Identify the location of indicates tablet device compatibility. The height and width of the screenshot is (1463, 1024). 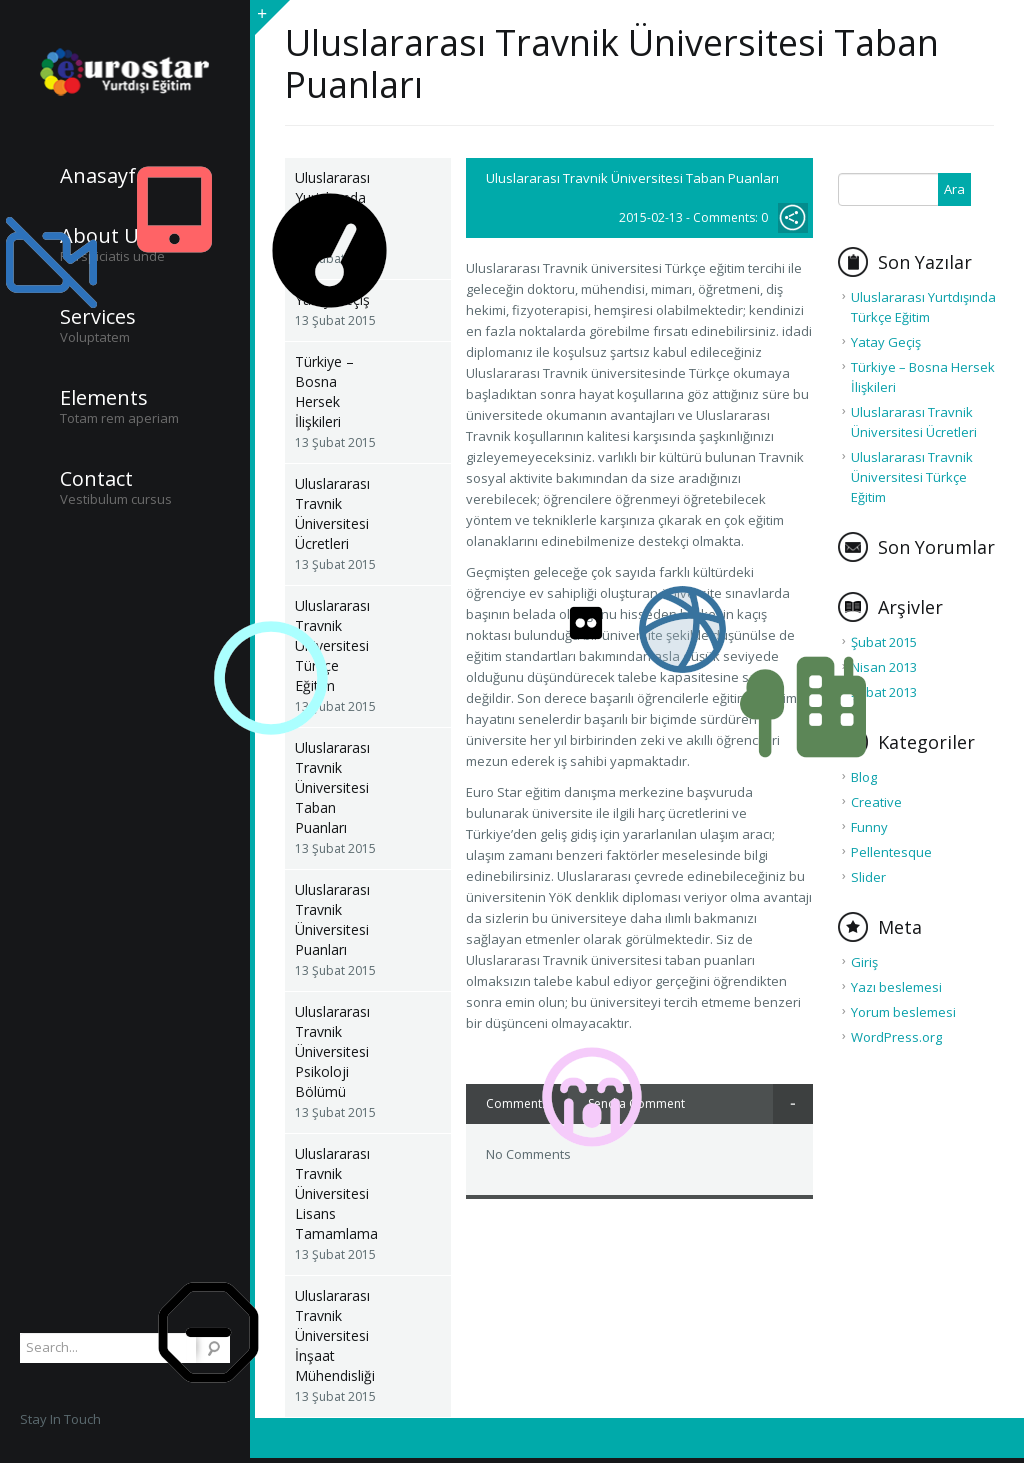
(174, 209).